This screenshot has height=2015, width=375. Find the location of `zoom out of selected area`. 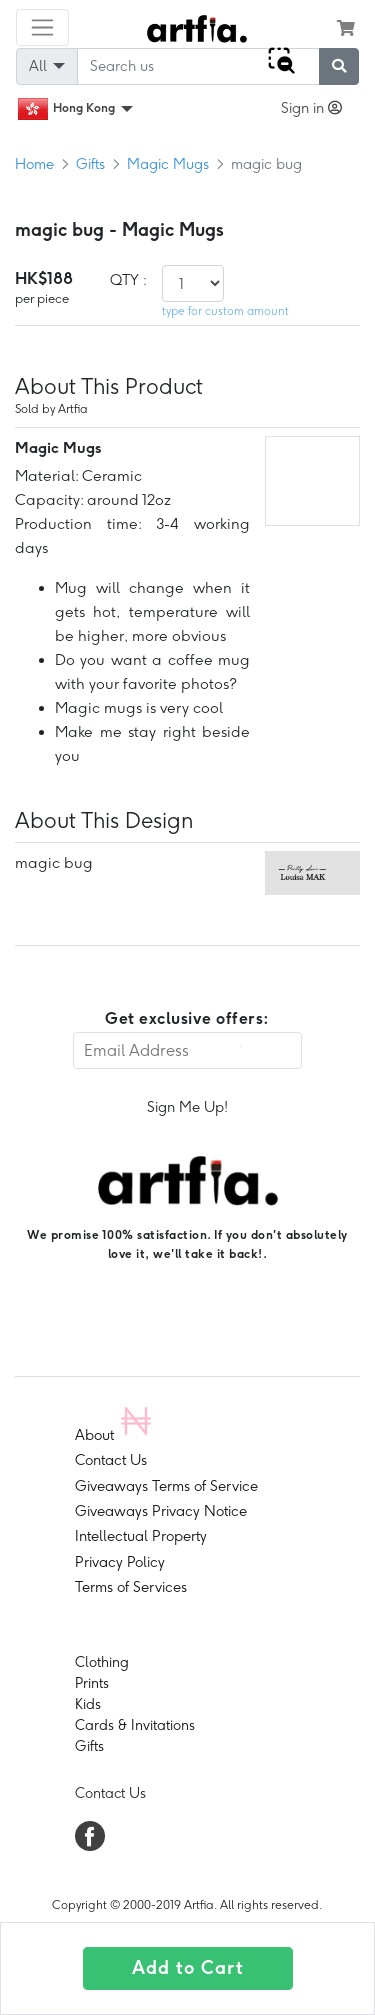

zoom out of selected area is located at coordinates (281, 60).